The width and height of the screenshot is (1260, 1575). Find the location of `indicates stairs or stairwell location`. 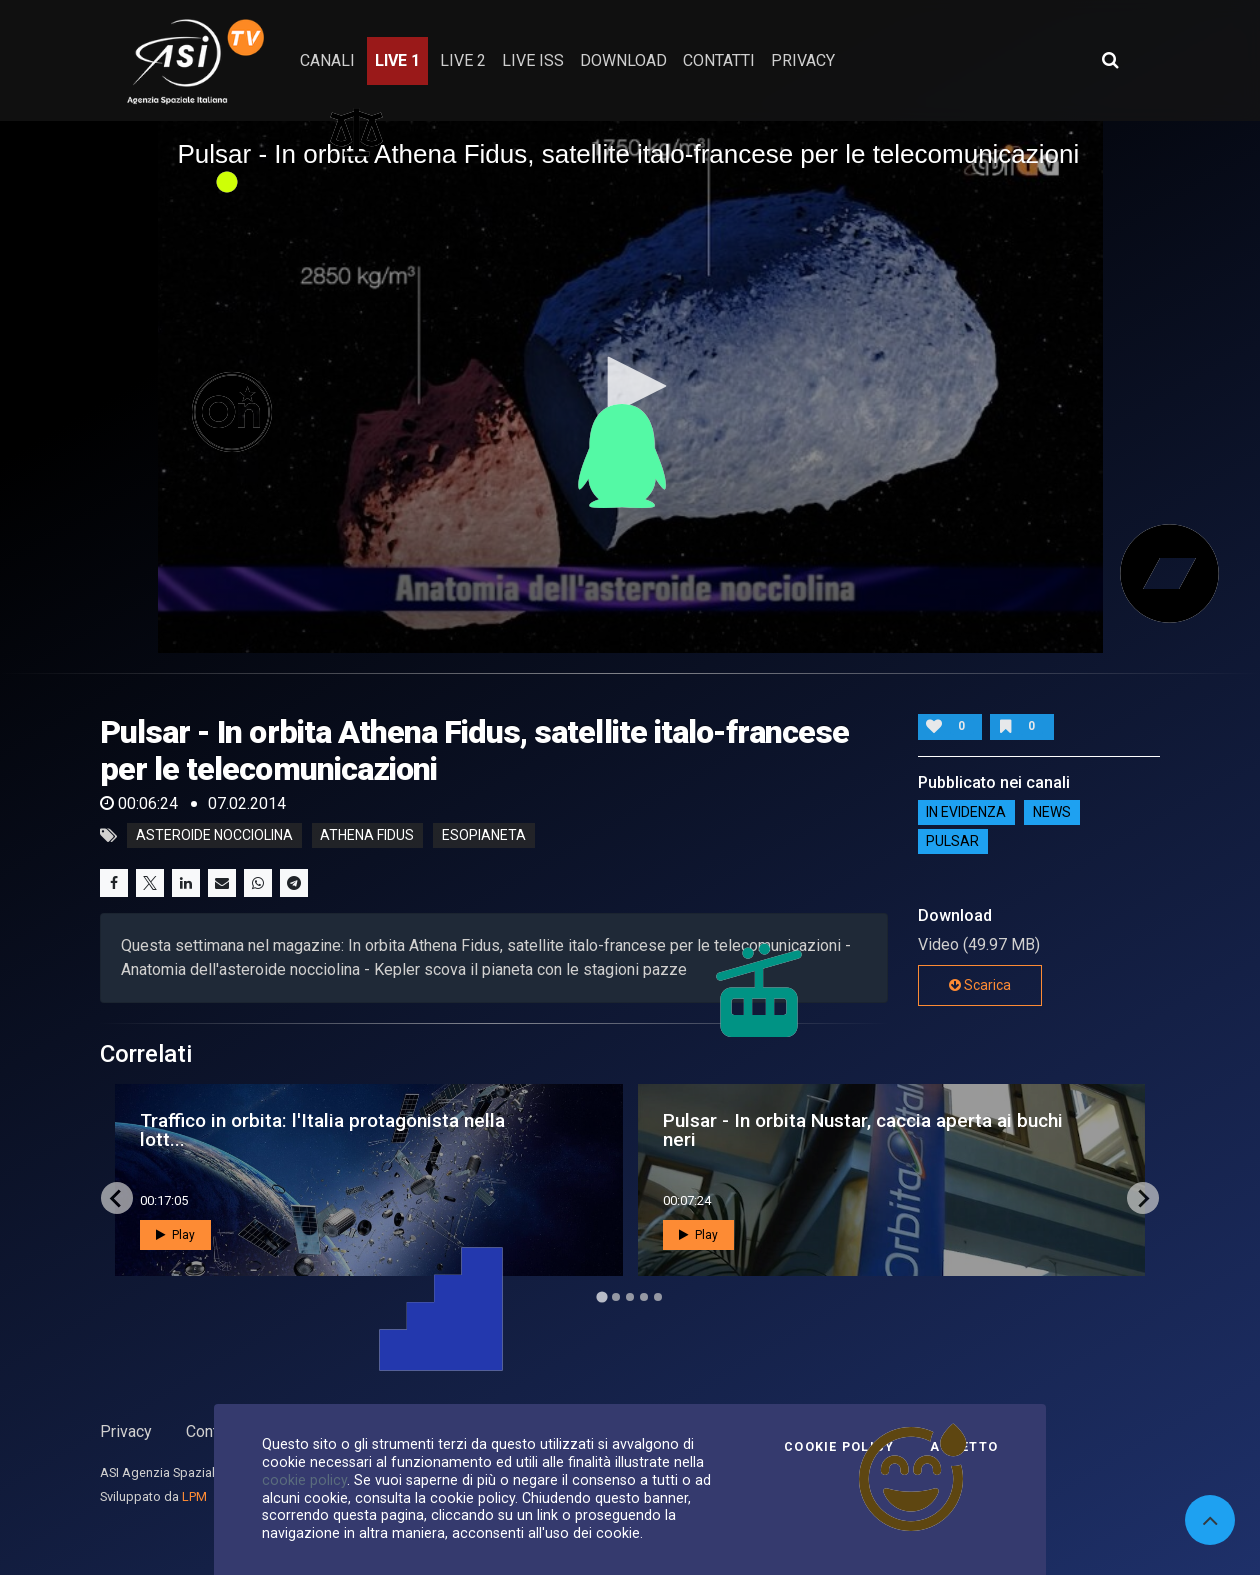

indicates stairs or stairwell location is located at coordinates (441, 1309).